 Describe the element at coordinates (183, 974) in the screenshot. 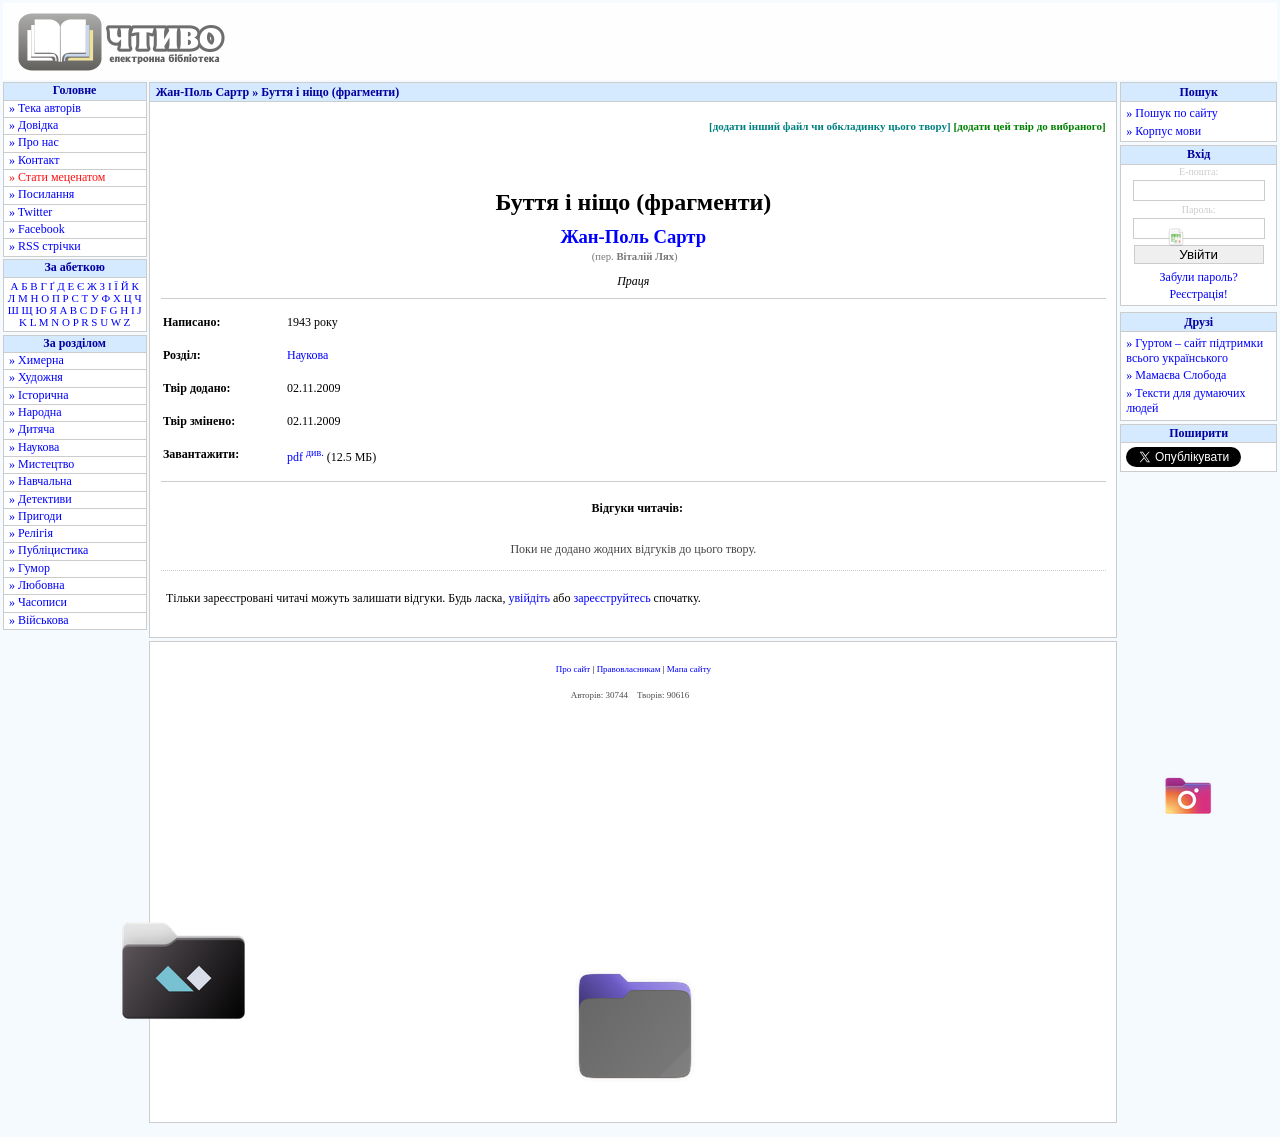

I see `open alpinejs project folder` at that location.